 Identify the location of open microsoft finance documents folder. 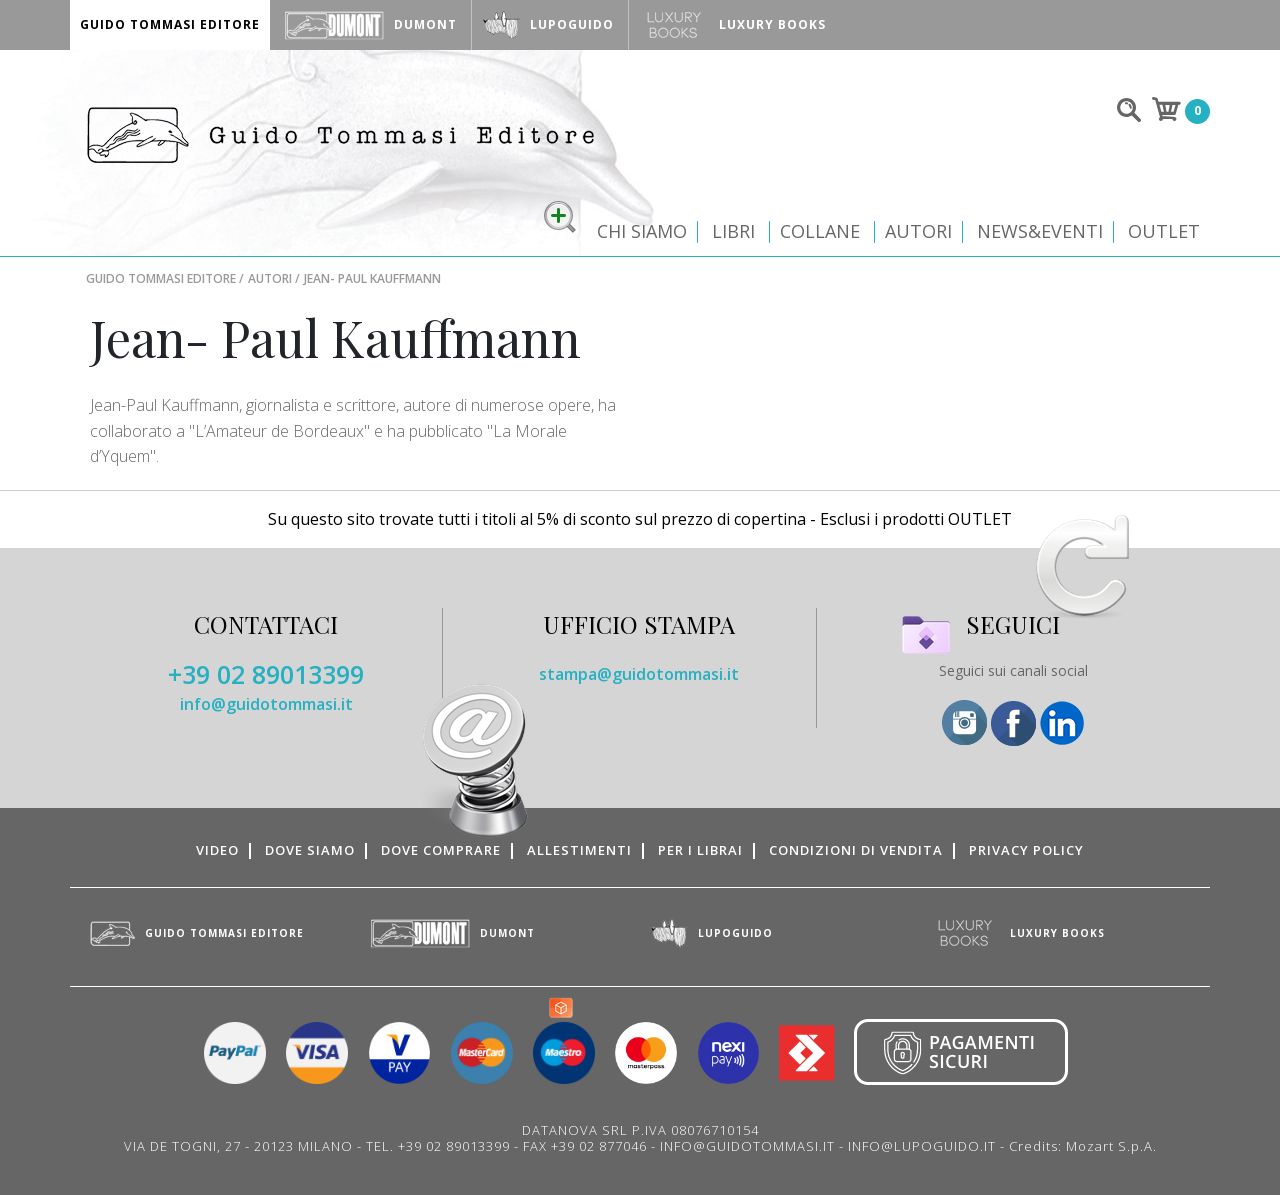
(926, 636).